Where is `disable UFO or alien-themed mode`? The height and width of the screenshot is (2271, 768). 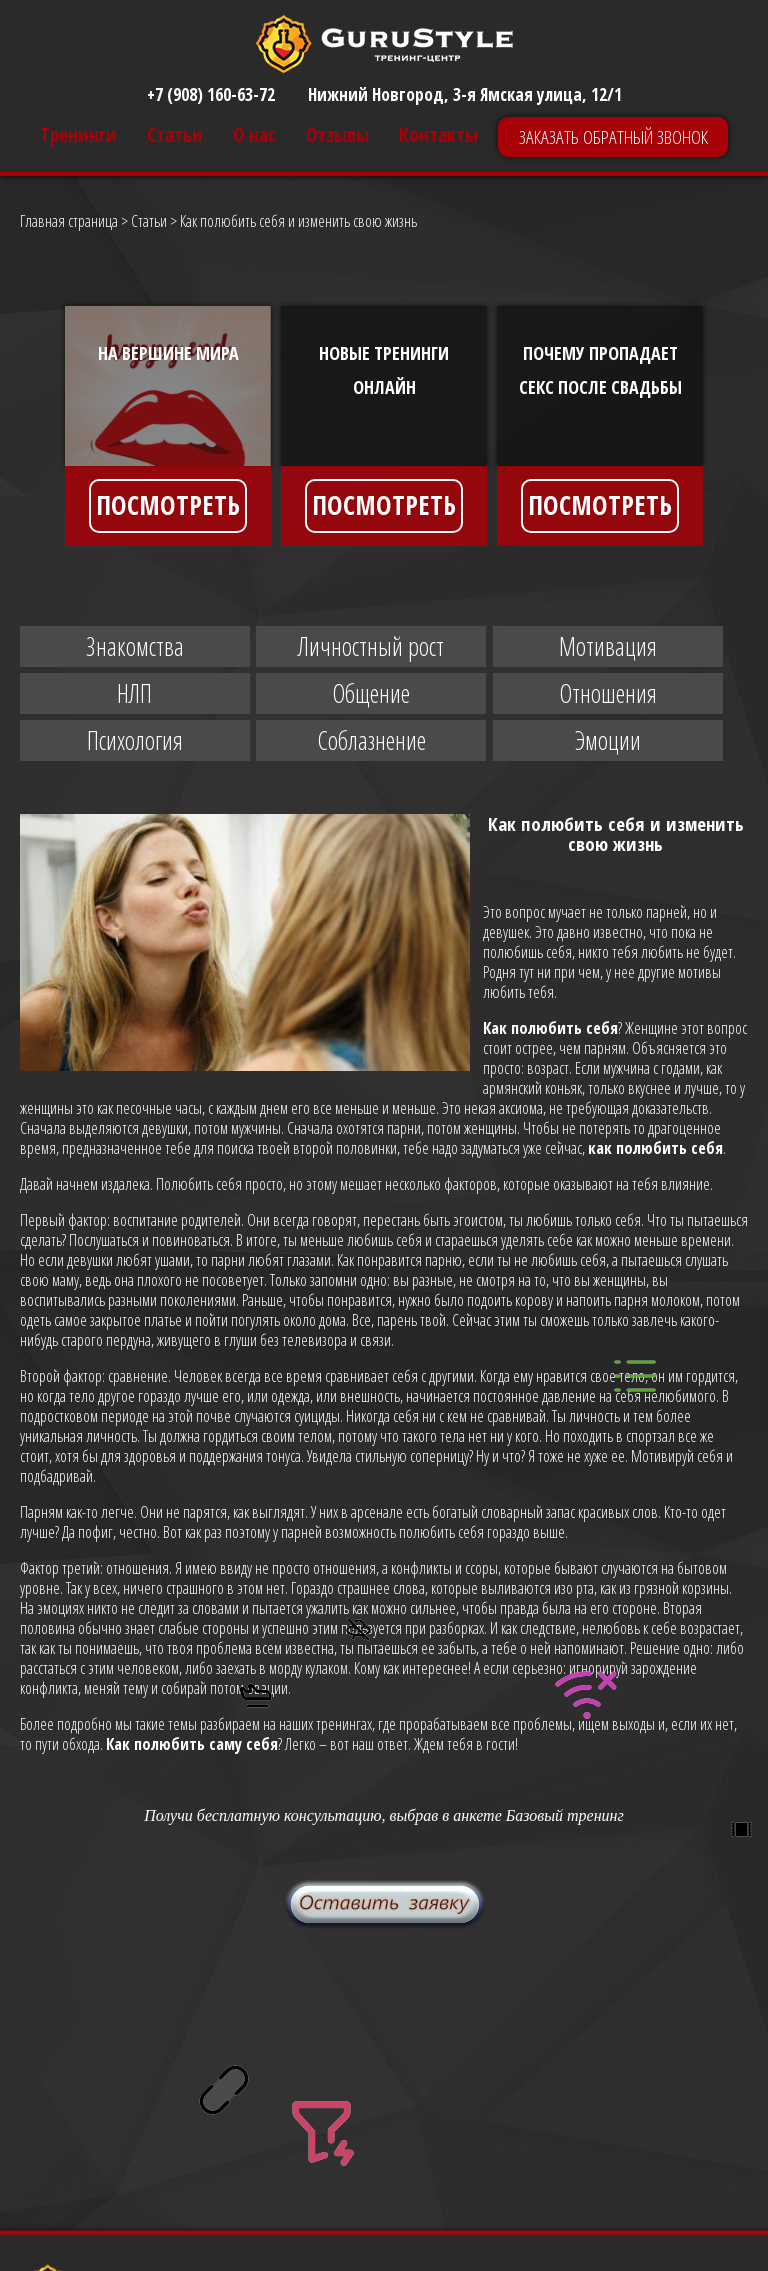 disable UFO or alien-themed mode is located at coordinates (358, 1629).